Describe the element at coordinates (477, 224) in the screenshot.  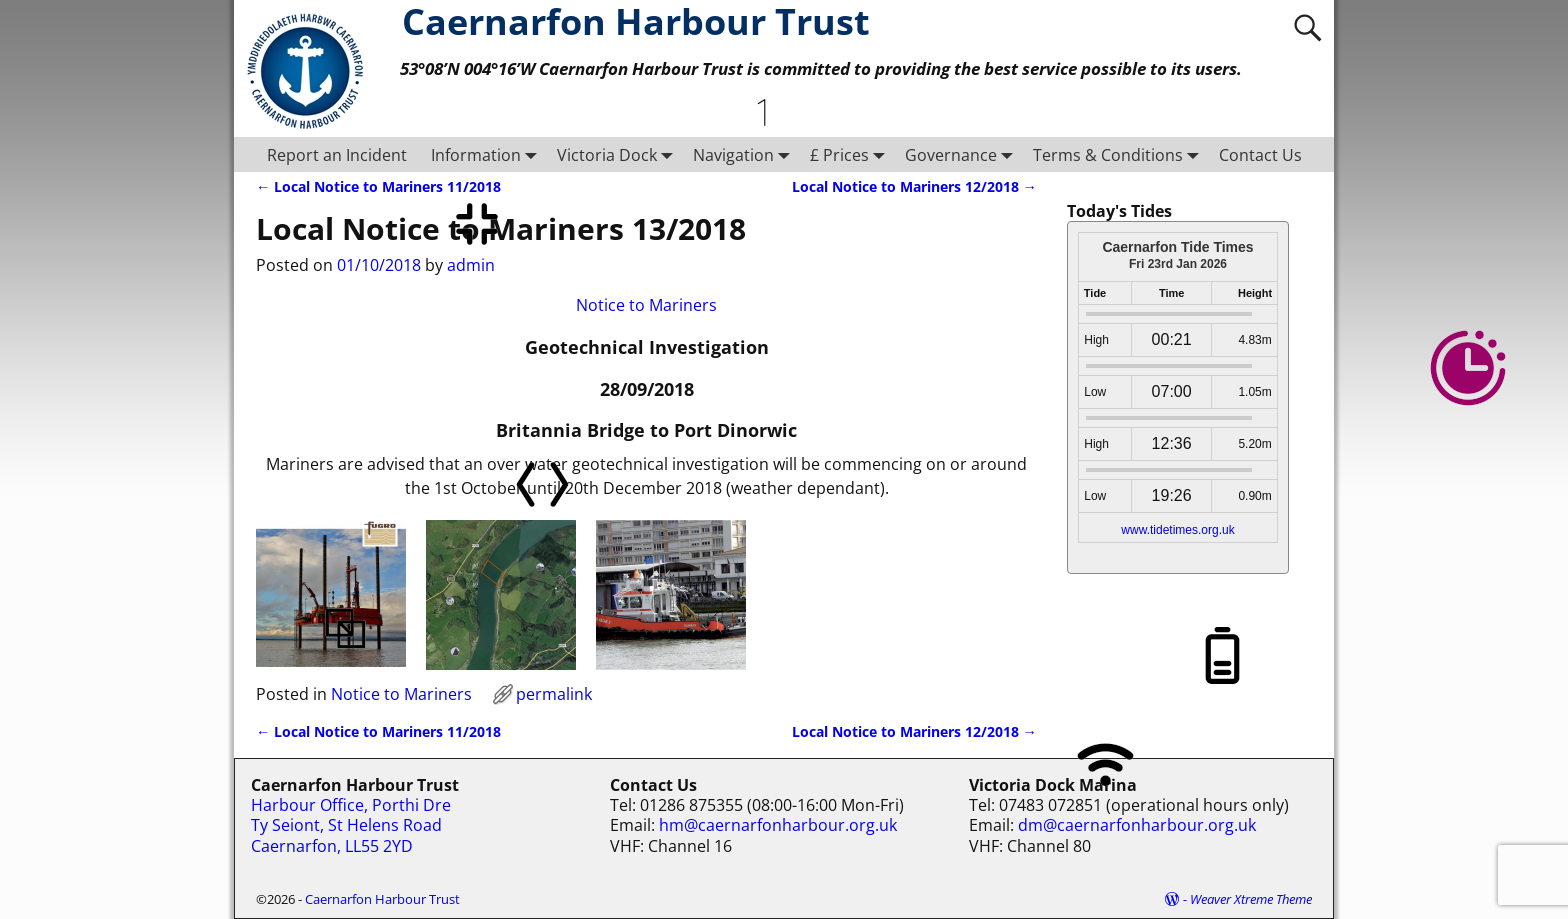
I see `exit fullscreen mode` at that location.